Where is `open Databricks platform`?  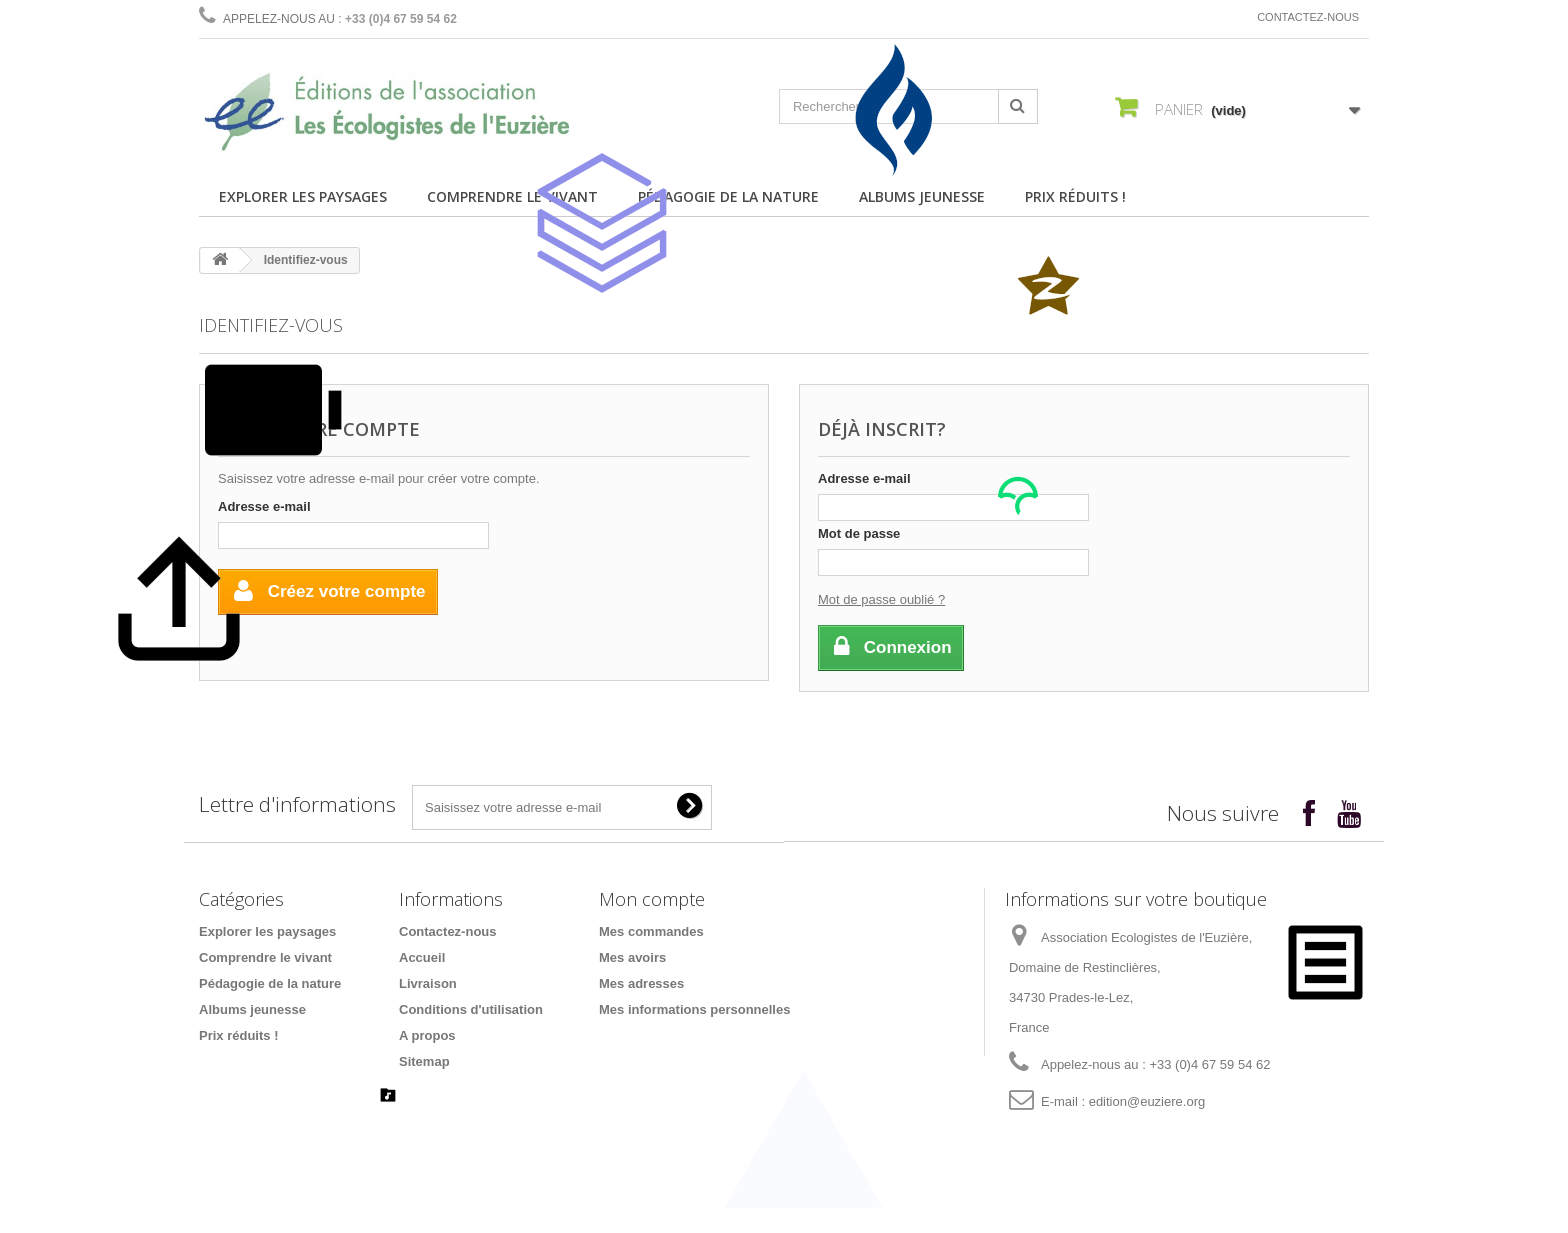
open Databricks platform is located at coordinates (602, 223).